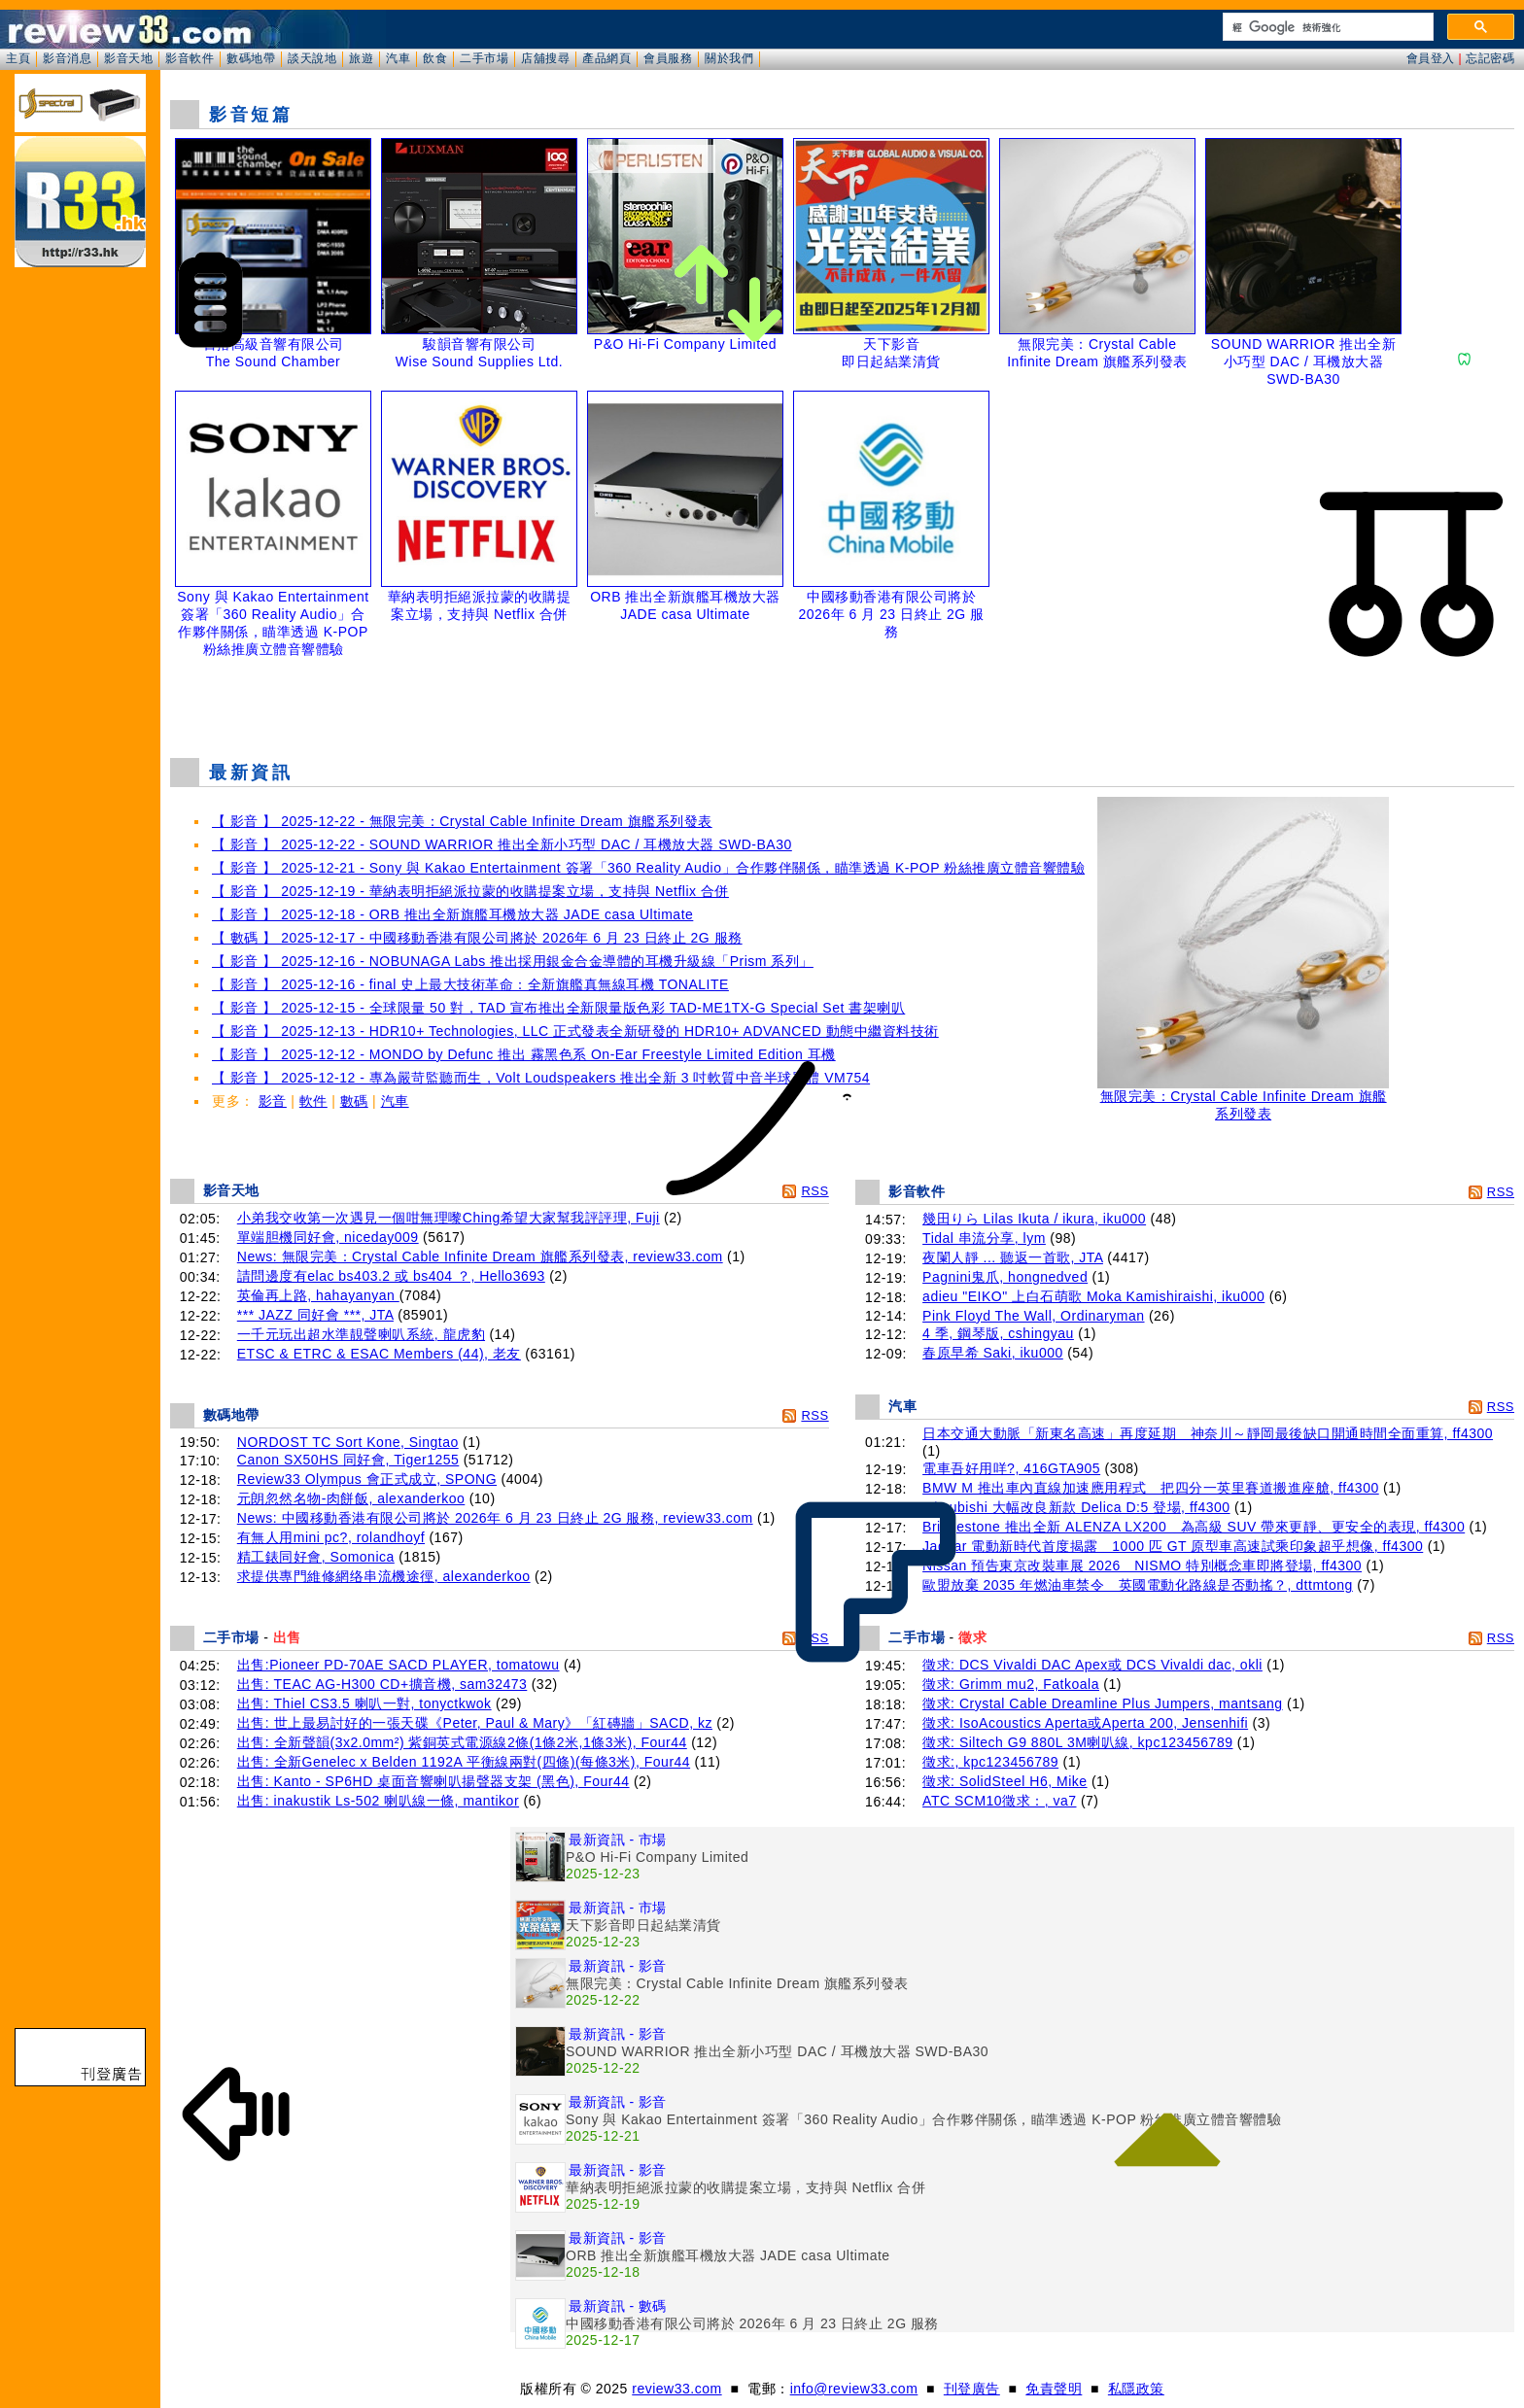 This screenshot has height=2408, width=1524. What do you see at coordinates (1411, 574) in the screenshot?
I see `gymnastics rings equipment indicator` at bounding box center [1411, 574].